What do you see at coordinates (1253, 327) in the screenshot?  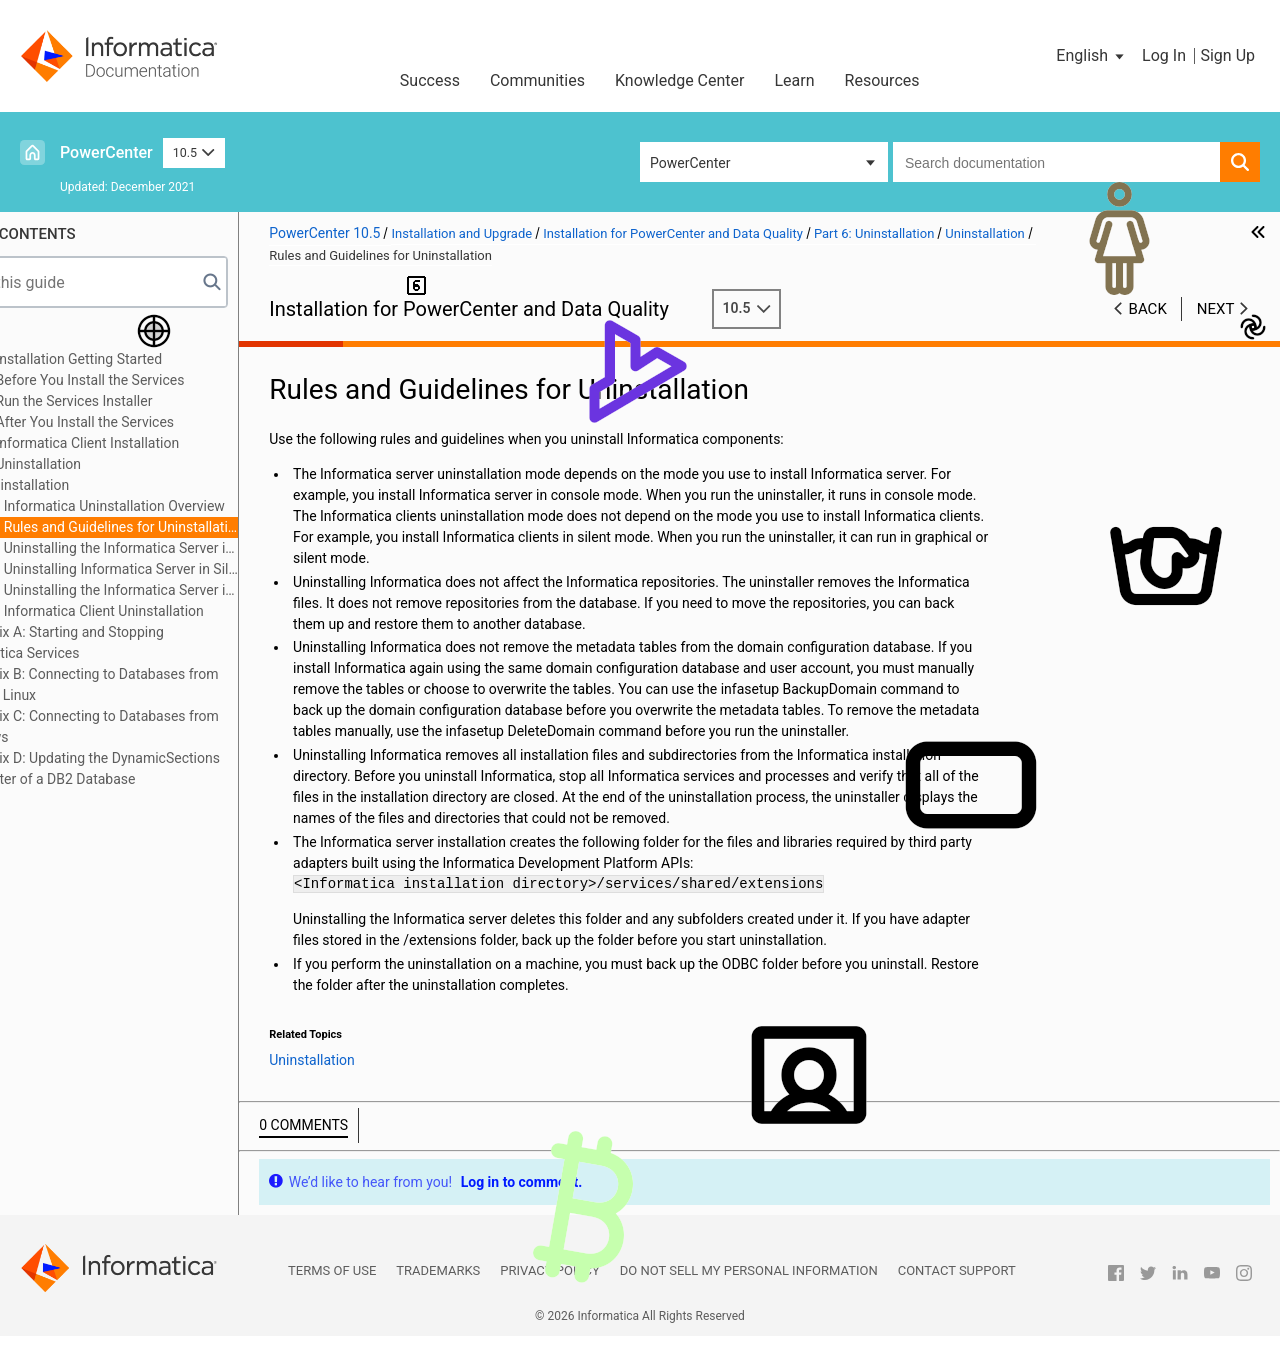 I see `loading or processing content` at bounding box center [1253, 327].